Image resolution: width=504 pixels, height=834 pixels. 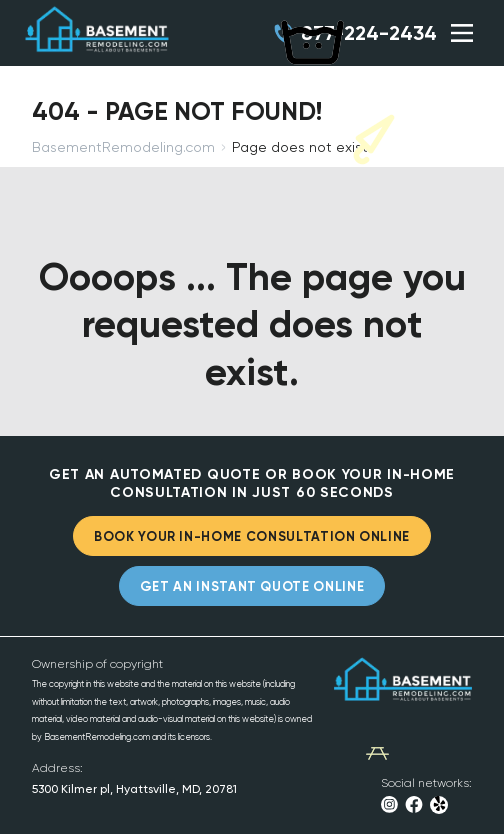 What do you see at coordinates (312, 42) in the screenshot?
I see `wash at low temperature setting` at bounding box center [312, 42].